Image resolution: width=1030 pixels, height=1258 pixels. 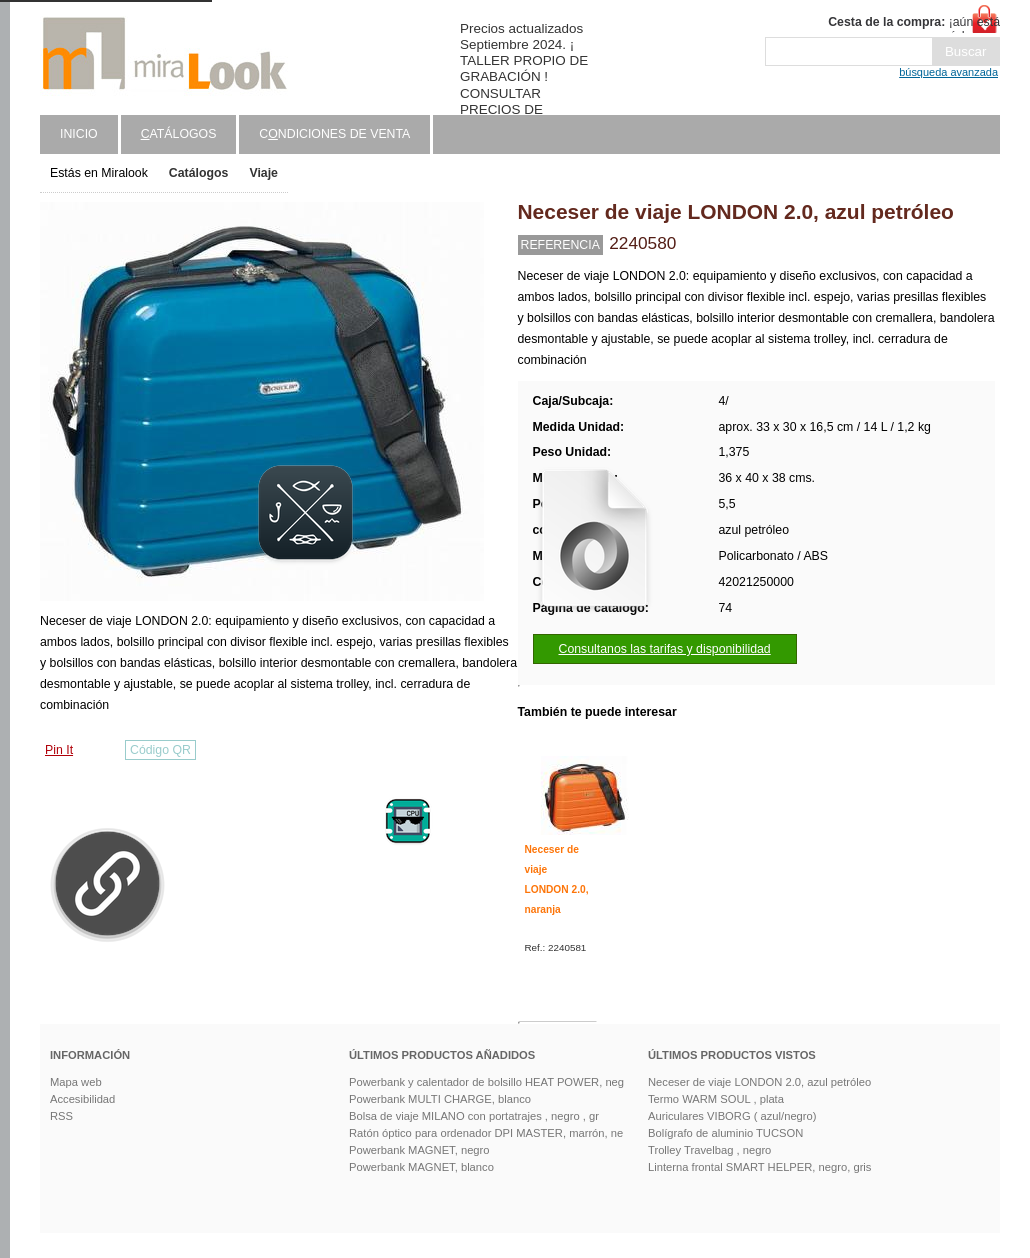 What do you see at coordinates (305, 512) in the screenshot?
I see `launch fishing planet game` at bounding box center [305, 512].